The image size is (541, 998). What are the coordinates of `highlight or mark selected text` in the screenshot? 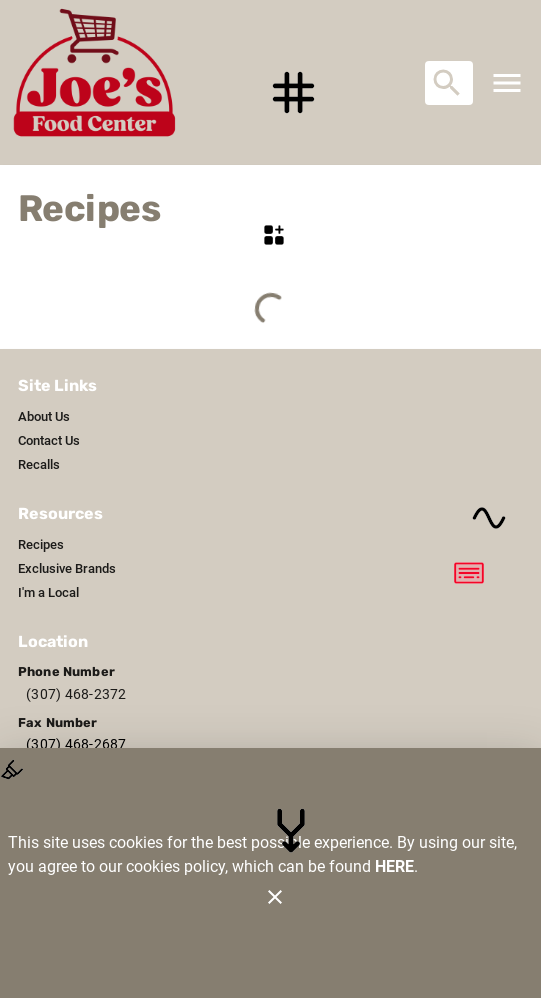 It's located at (11, 770).